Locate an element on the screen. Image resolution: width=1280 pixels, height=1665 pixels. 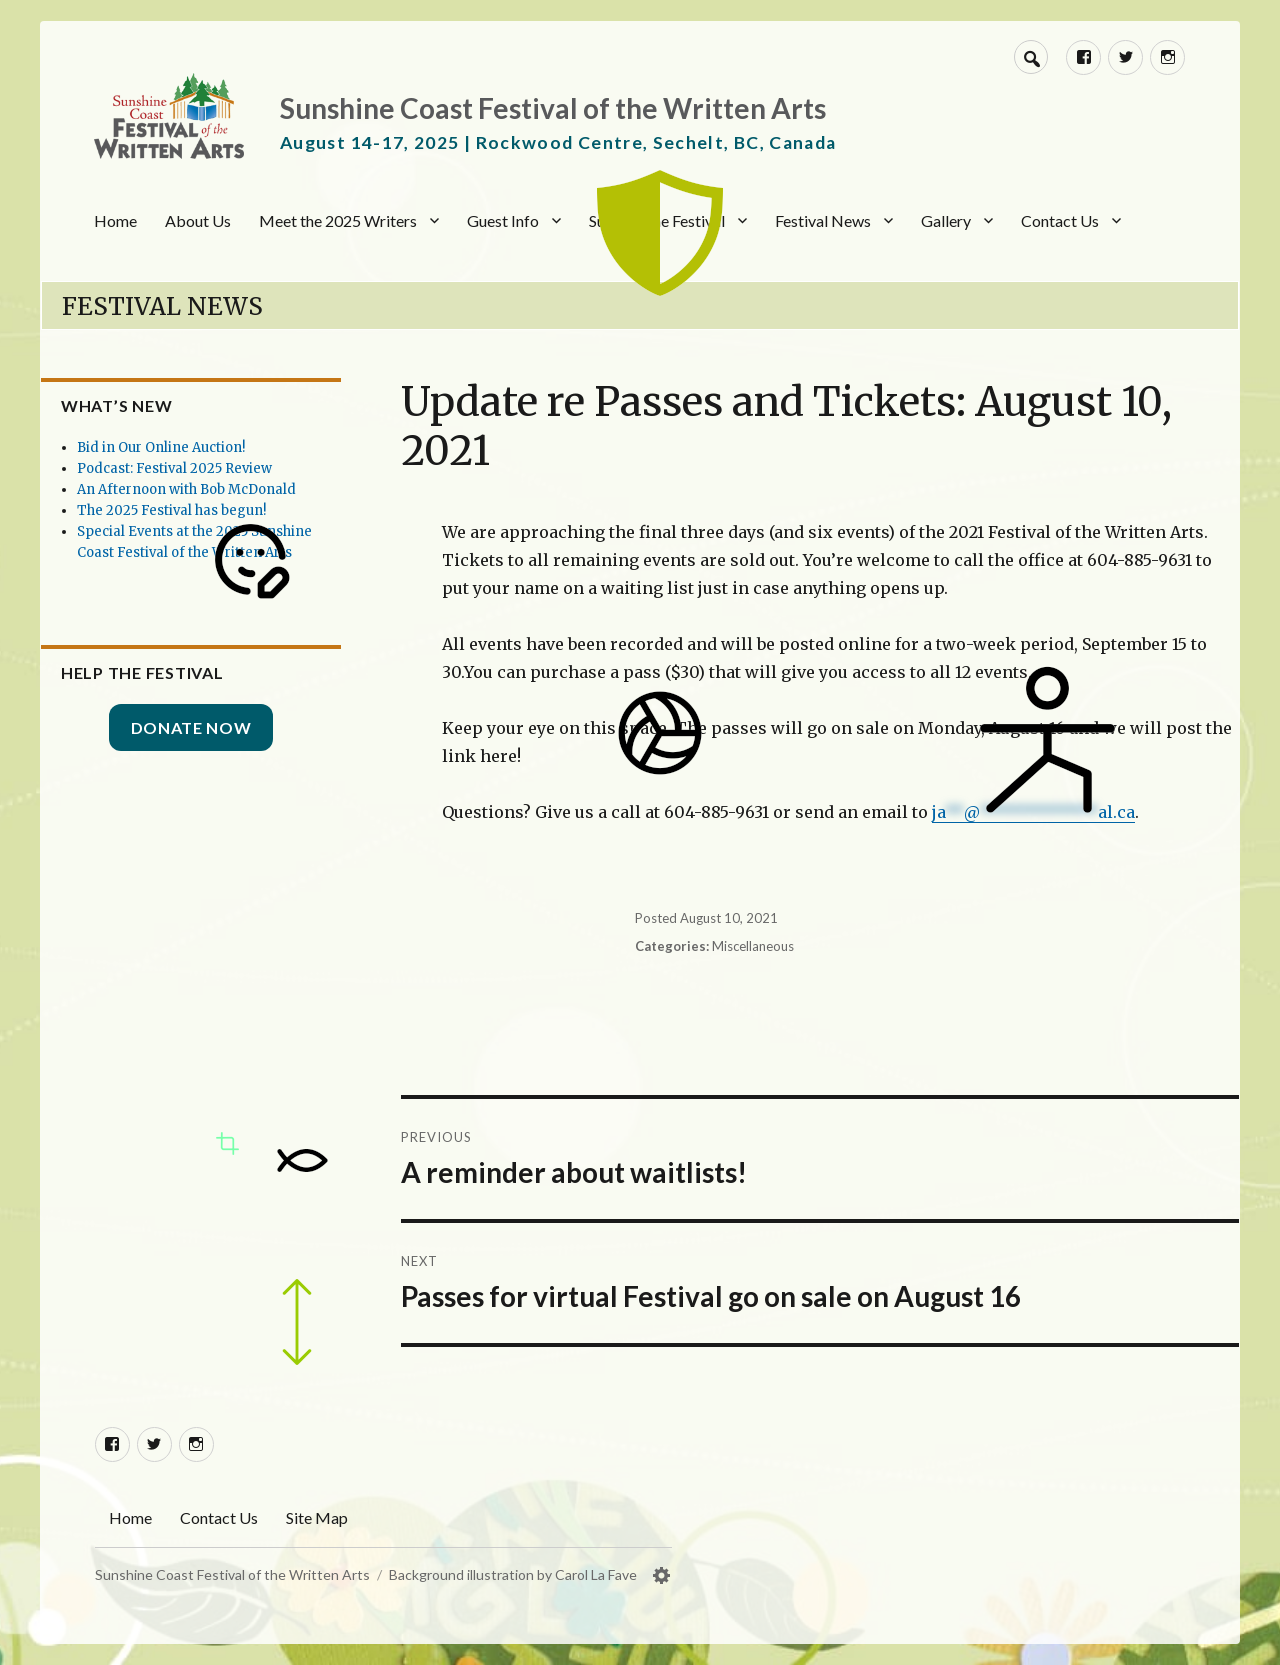
crop or resize an image is located at coordinates (227, 1143).